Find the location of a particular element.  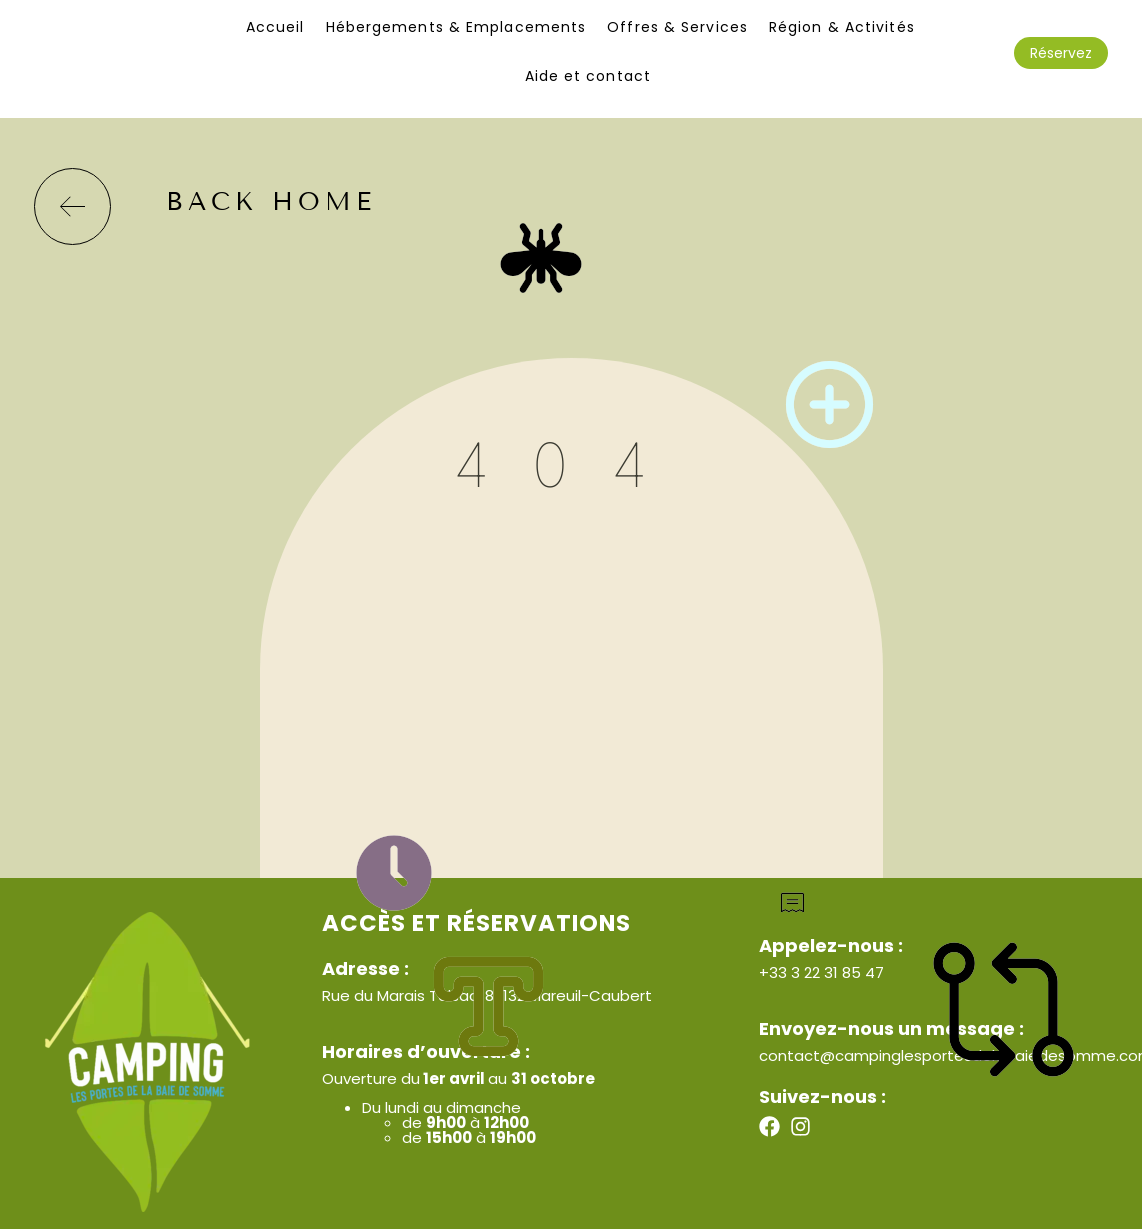

view purchase receipt or transaction history is located at coordinates (792, 902).